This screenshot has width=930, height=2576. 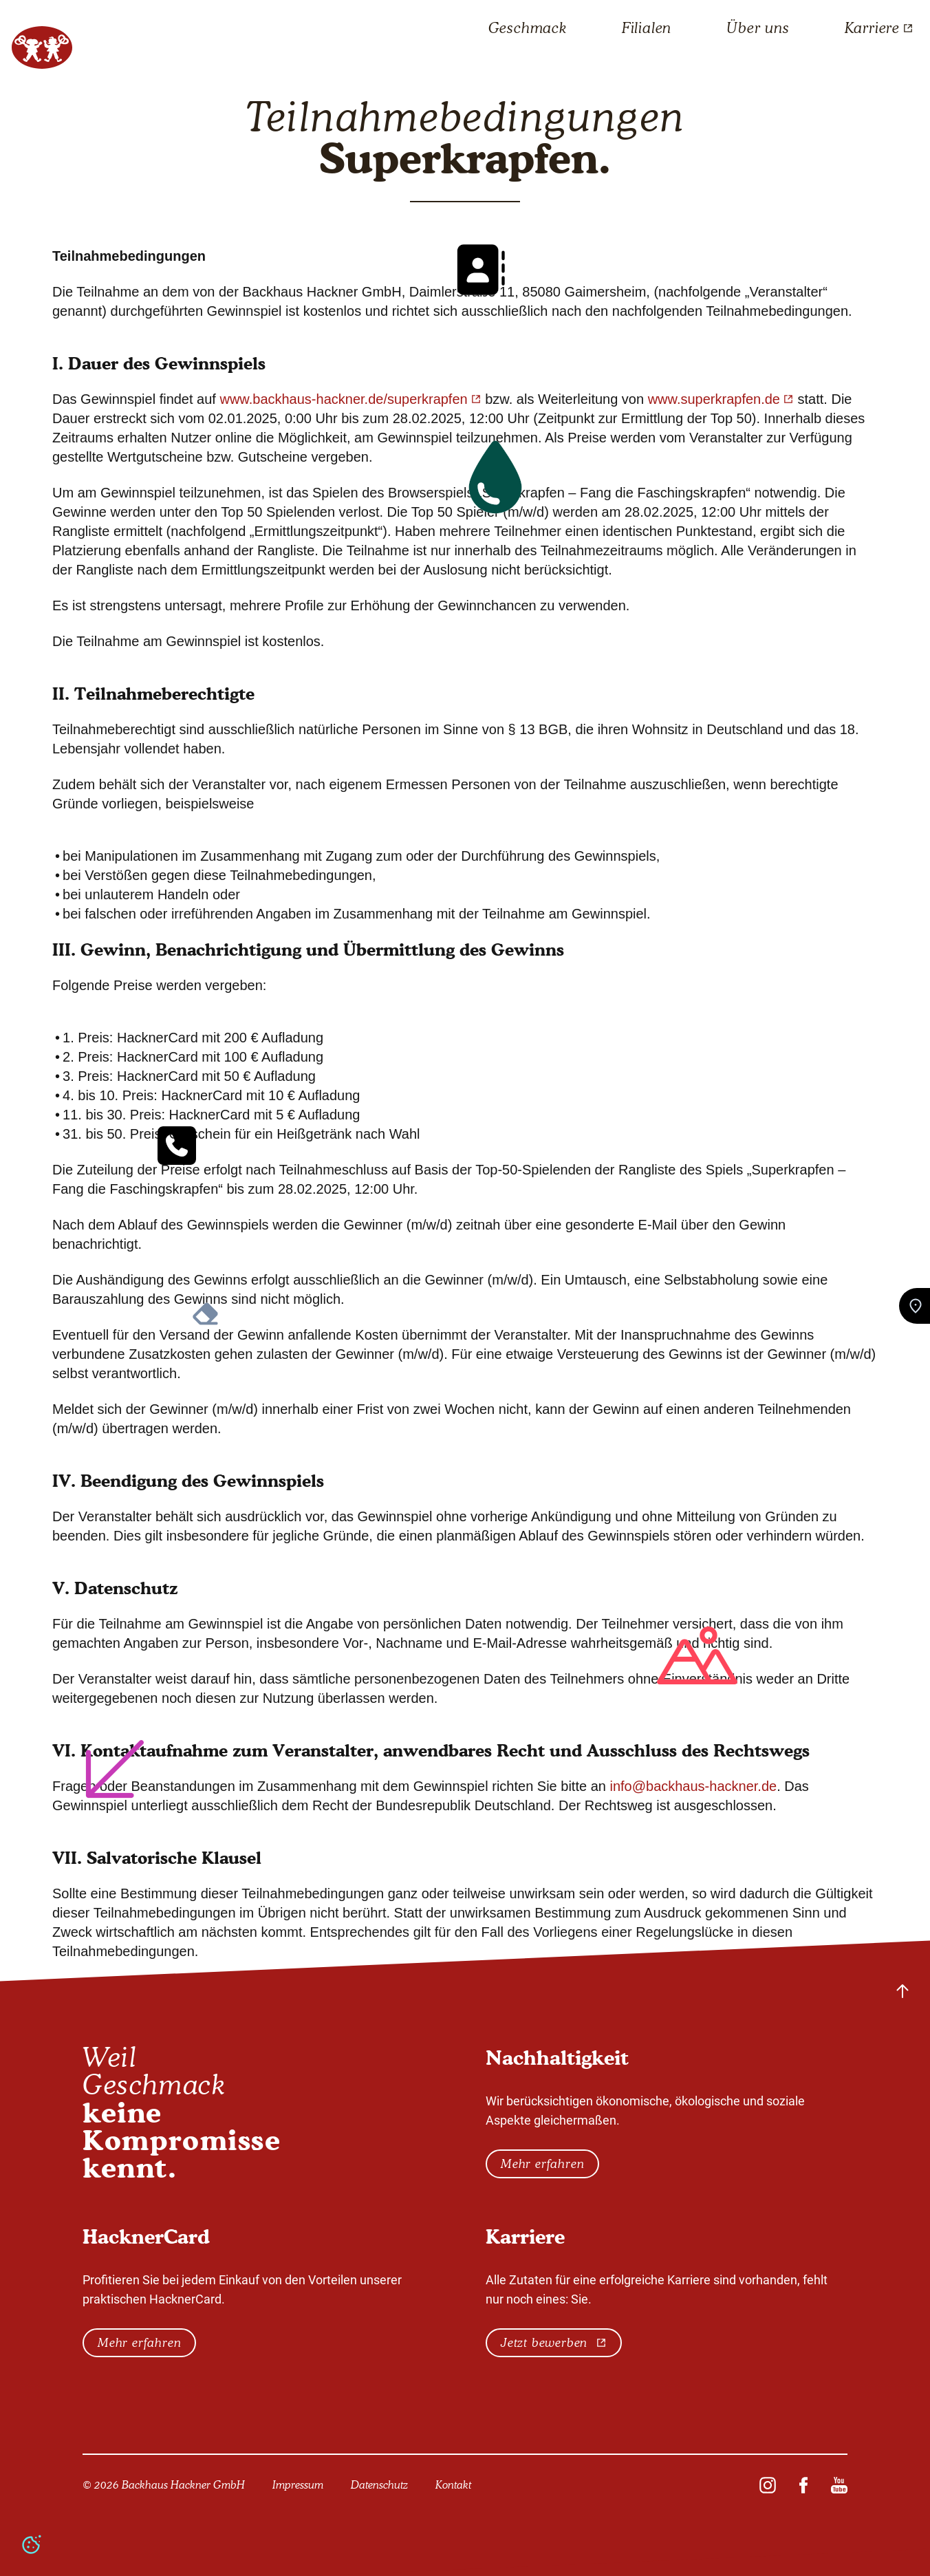 What do you see at coordinates (115, 1769) in the screenshot?
I see `navigate to previous or lower-left content` at bounding box center [115, 1769].